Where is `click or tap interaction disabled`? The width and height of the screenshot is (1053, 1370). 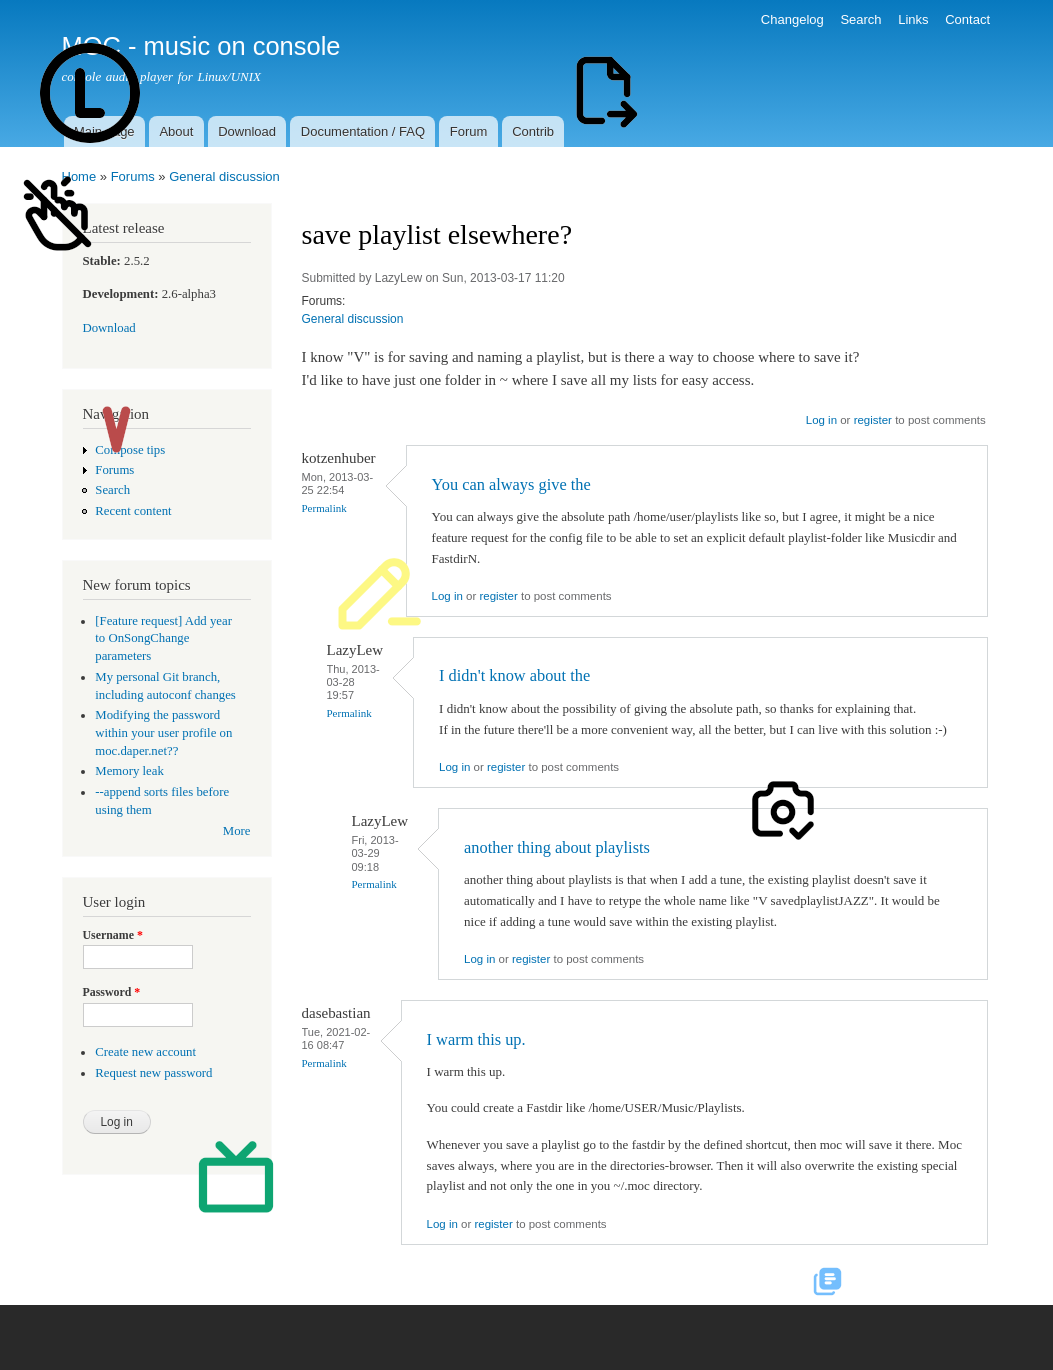 click or tap interaction disabled is located at coordinates (57, 213).